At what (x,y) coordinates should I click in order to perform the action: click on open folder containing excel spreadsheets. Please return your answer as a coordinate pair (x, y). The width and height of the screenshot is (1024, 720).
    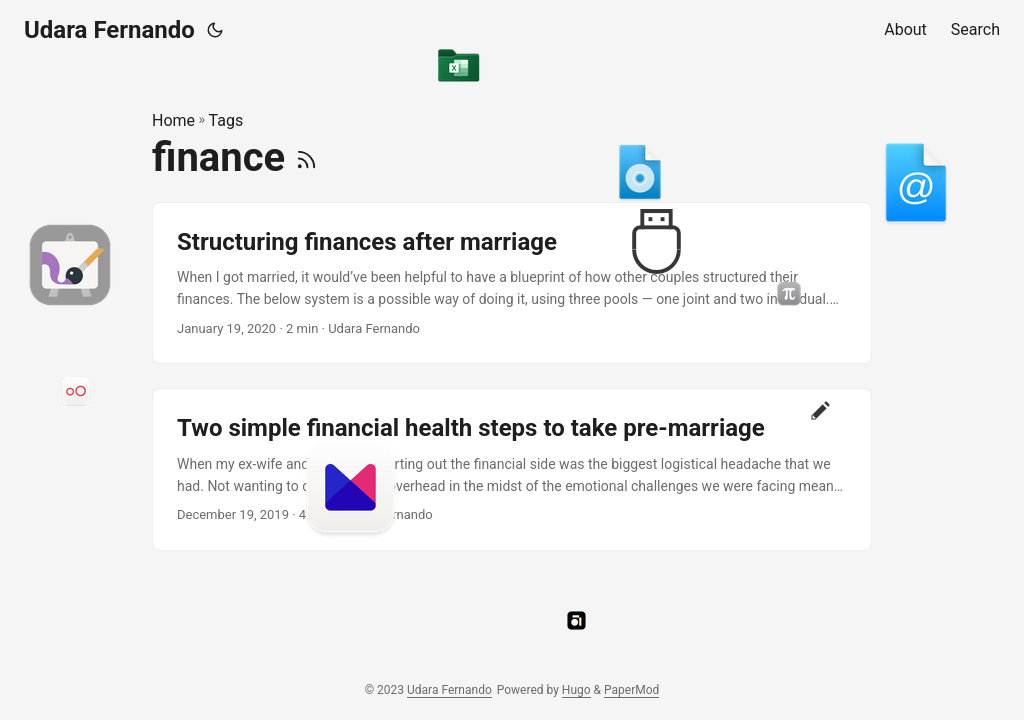
    Looking at the image, I should click on (458, 66).